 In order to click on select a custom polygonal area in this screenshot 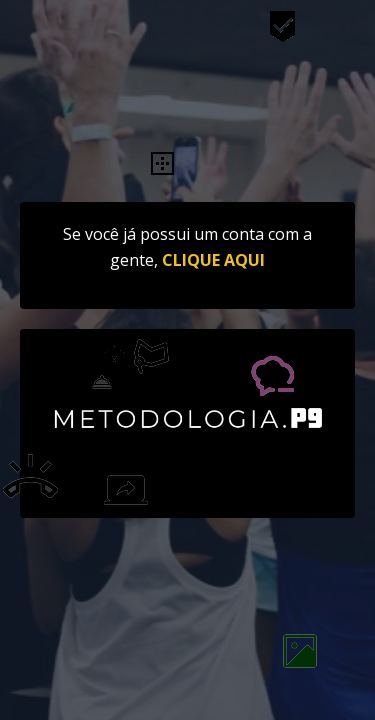, I will do `click(151, 356)`.